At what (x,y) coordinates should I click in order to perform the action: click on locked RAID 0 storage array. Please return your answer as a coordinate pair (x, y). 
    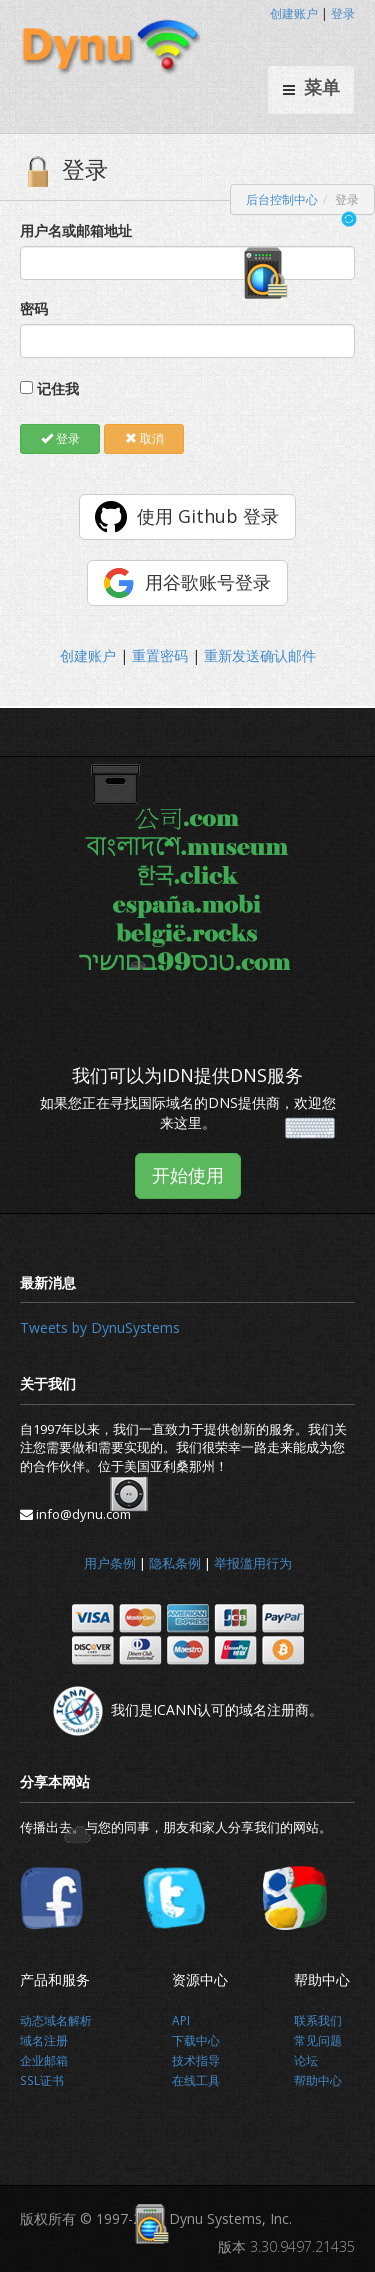
    Looking at the image, I should click on (150, 2224).